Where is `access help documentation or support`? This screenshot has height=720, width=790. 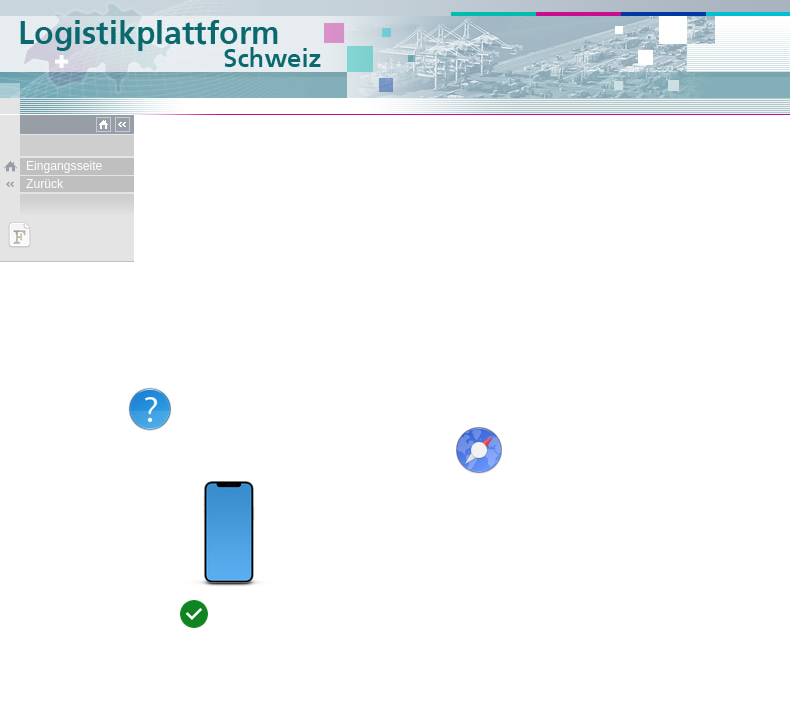 access help documentation or support is located at coordinates (150, 409).